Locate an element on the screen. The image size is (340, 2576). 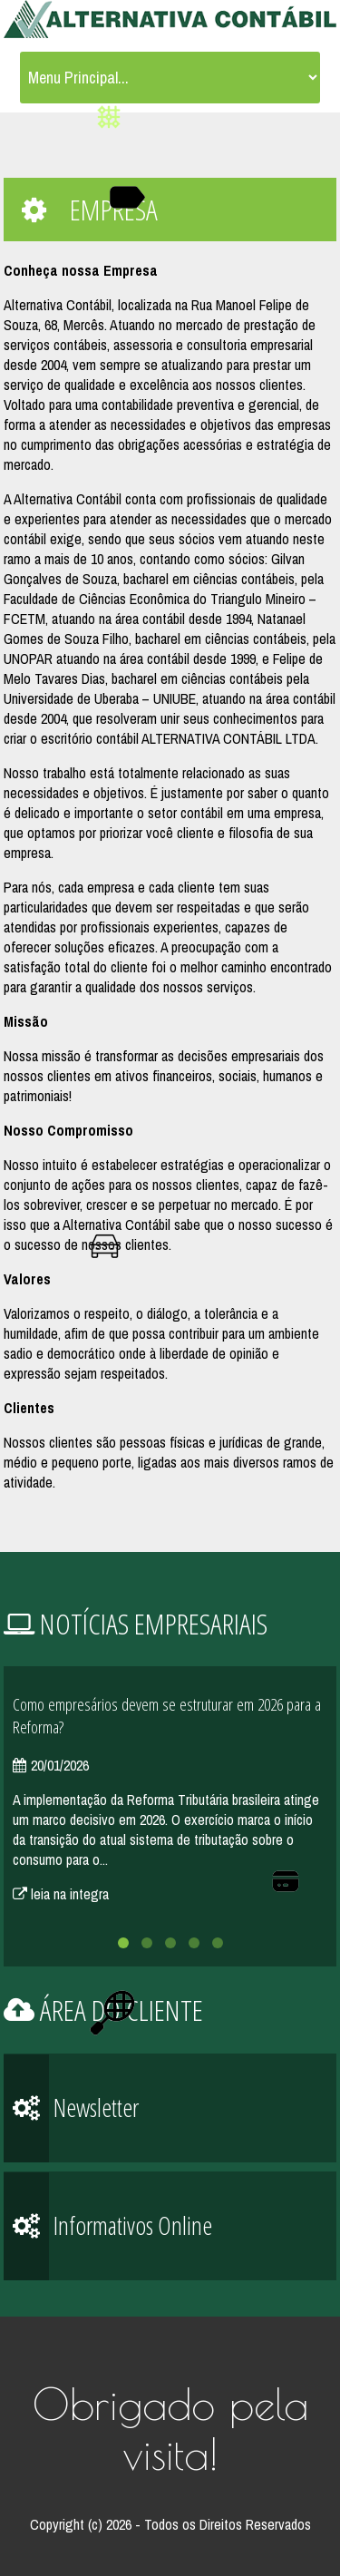
manage payment methods is located at coordinates (286, 1881).